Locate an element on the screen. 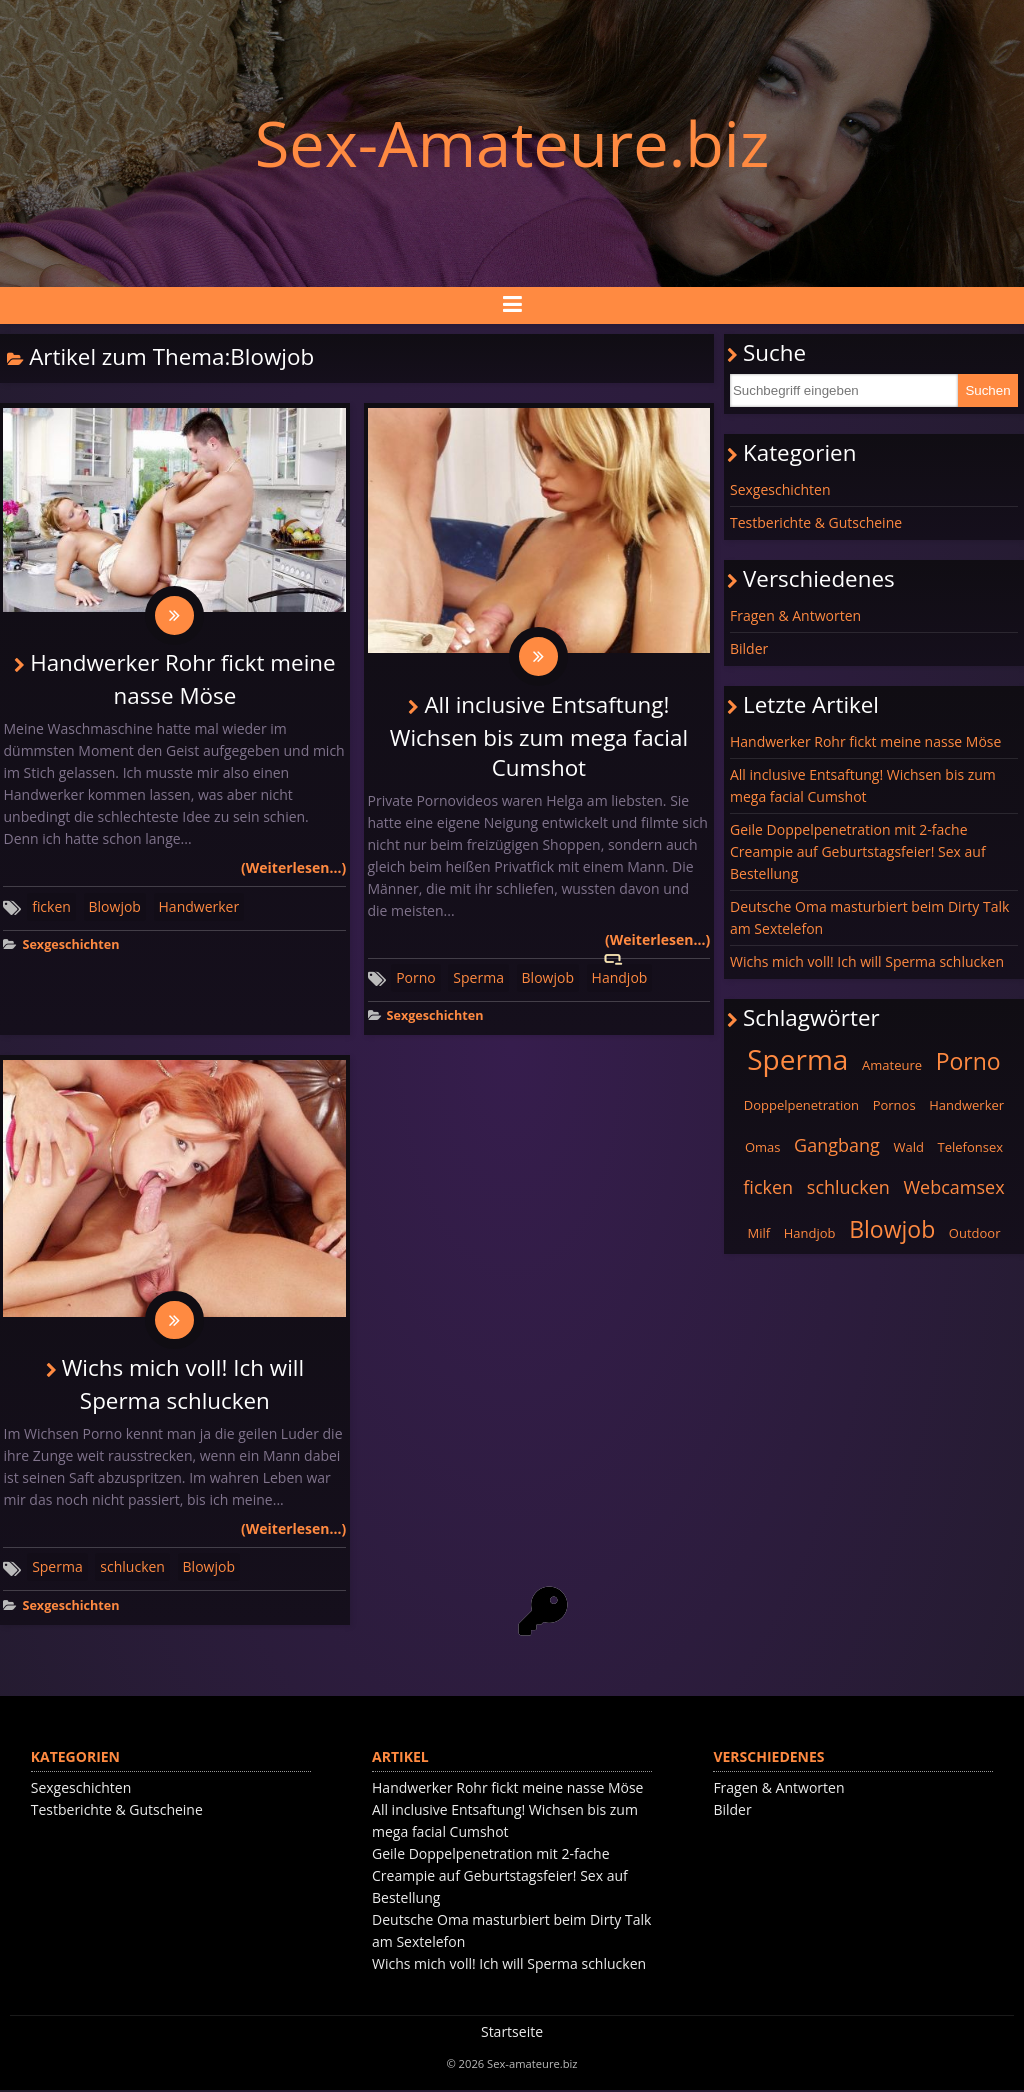 The width and height of the screenshot is (1024, 2092). access security or login settings is located at coordinates (542, 1612).